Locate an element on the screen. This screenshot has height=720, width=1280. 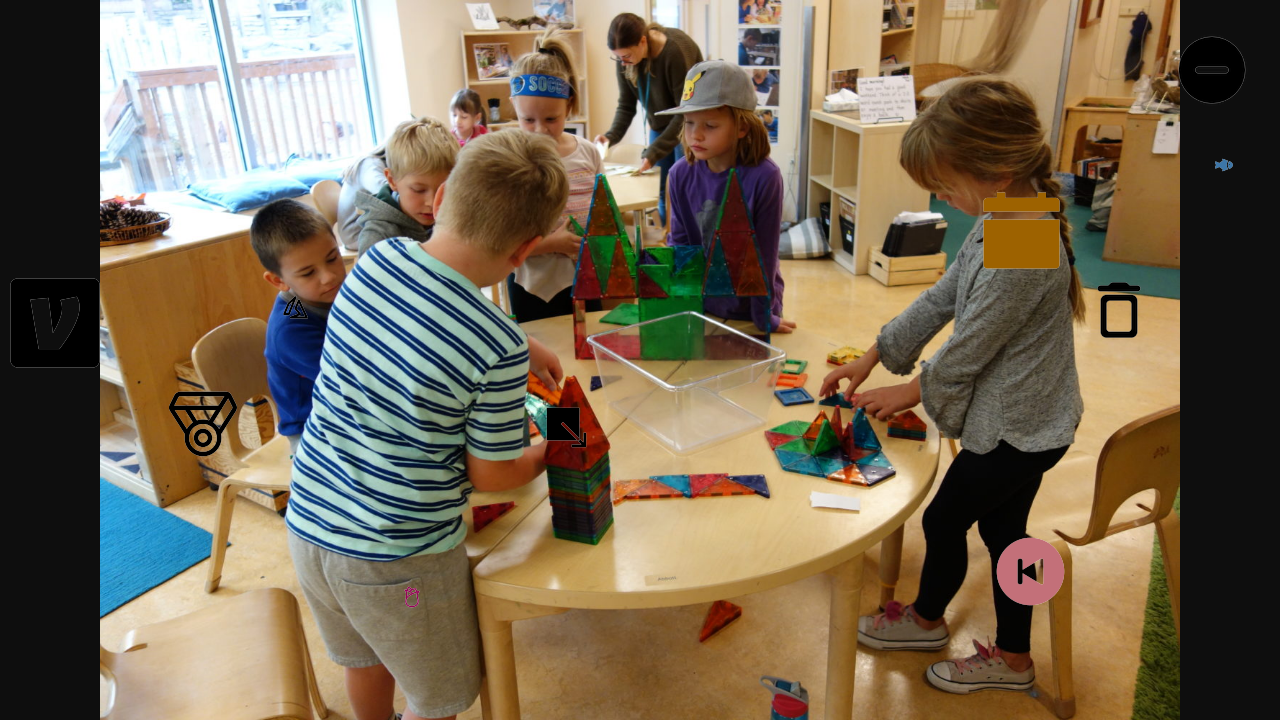
delete an item is located at coordinates (1119, 310).